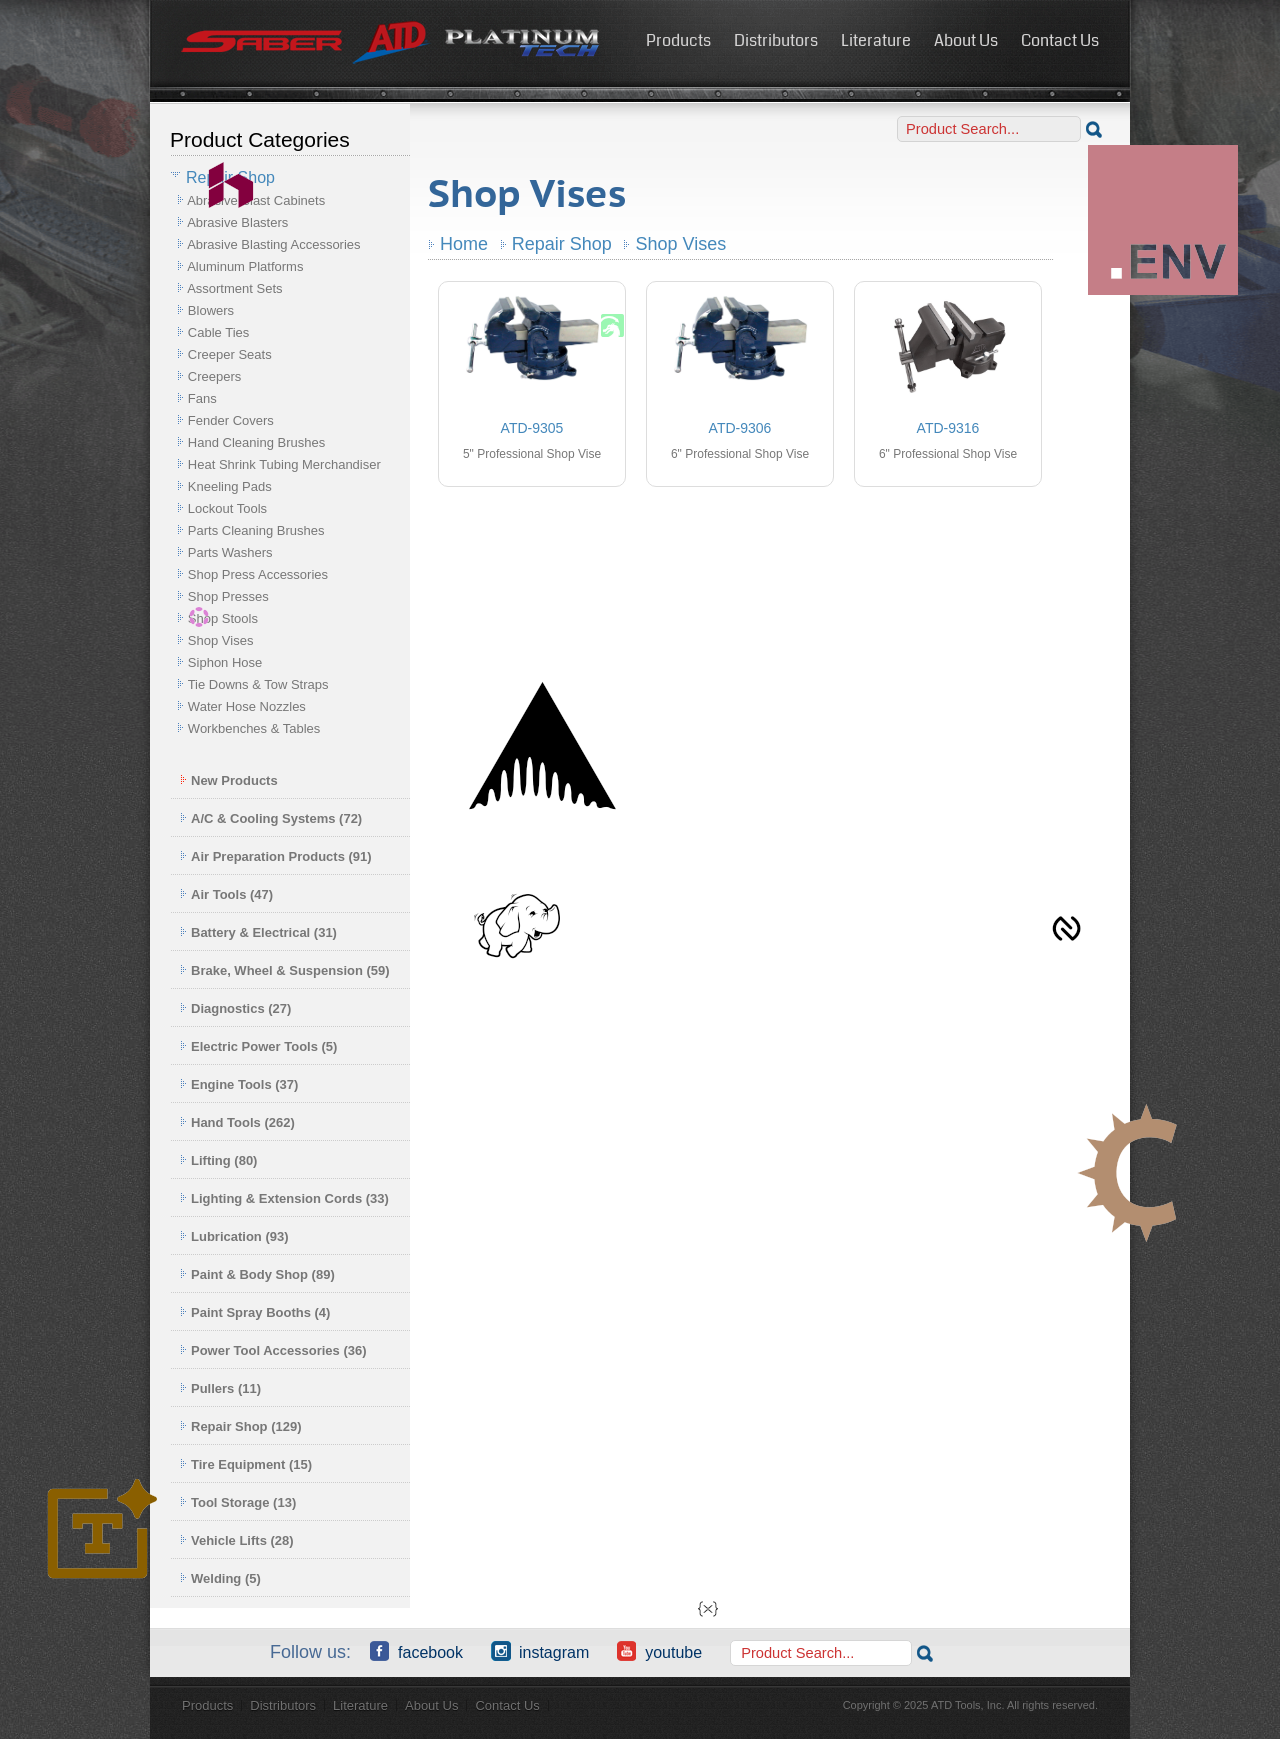 The width and height of the screenshot is (1280, 1739). Describe the element at coordinates (231, 185) in the screenshot. I see `open the Hearth app` at that location.